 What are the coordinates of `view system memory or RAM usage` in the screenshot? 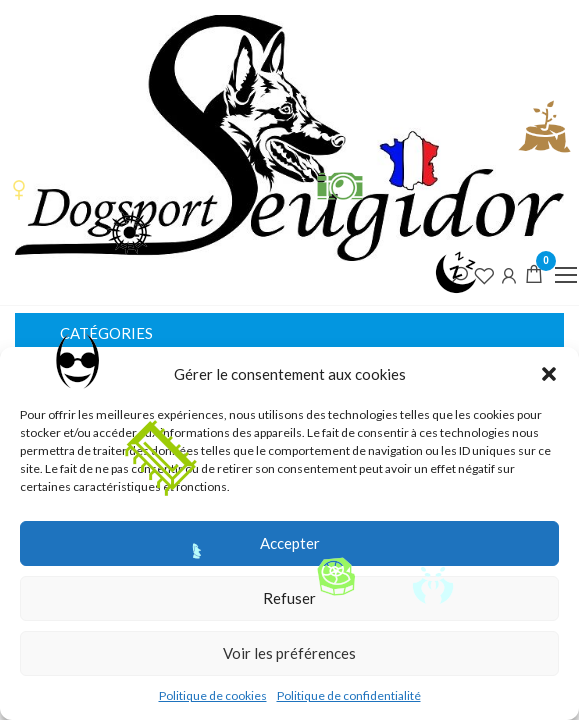 It's located at (160, 457).